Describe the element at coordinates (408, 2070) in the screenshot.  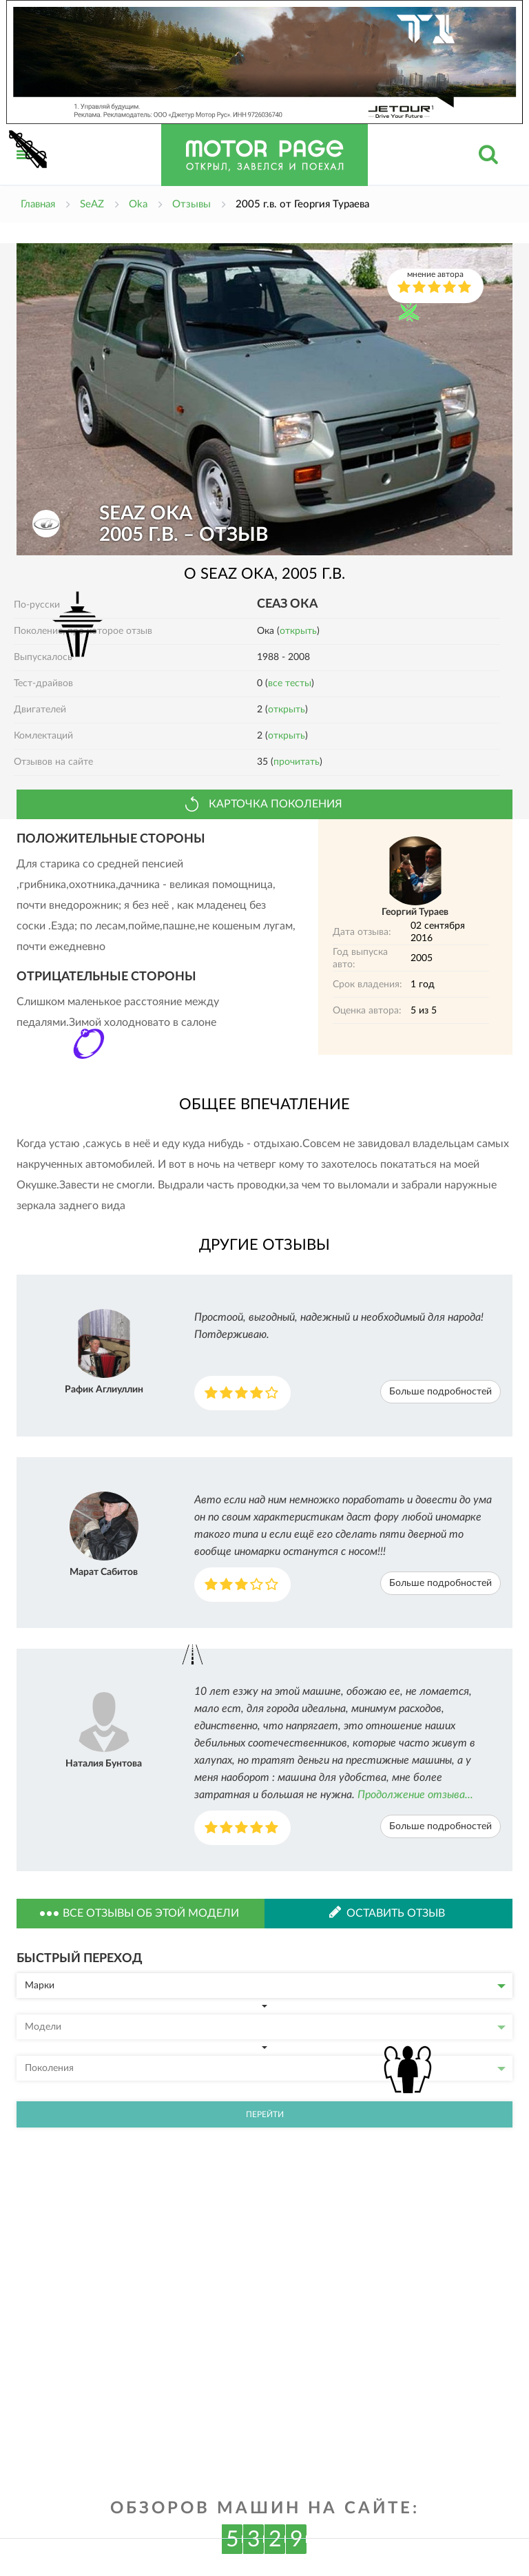
I see `switch to multiplayer or team mode` at that location.